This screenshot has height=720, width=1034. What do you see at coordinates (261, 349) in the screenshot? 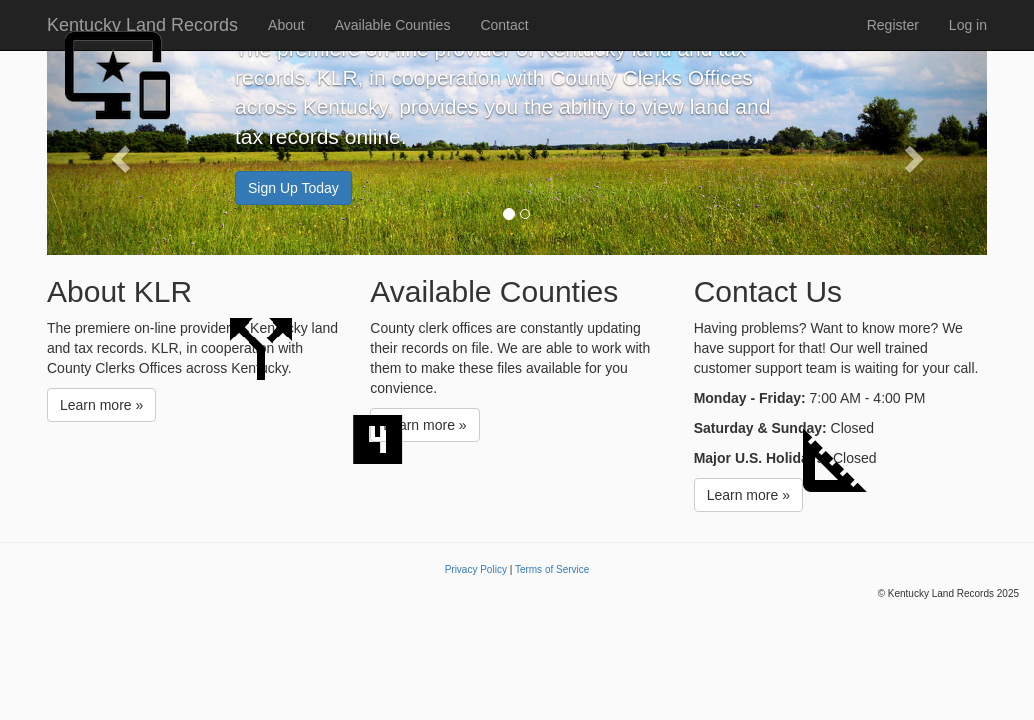
I see `split or fork a call to multiple lines` at bounding box center [261, 349].